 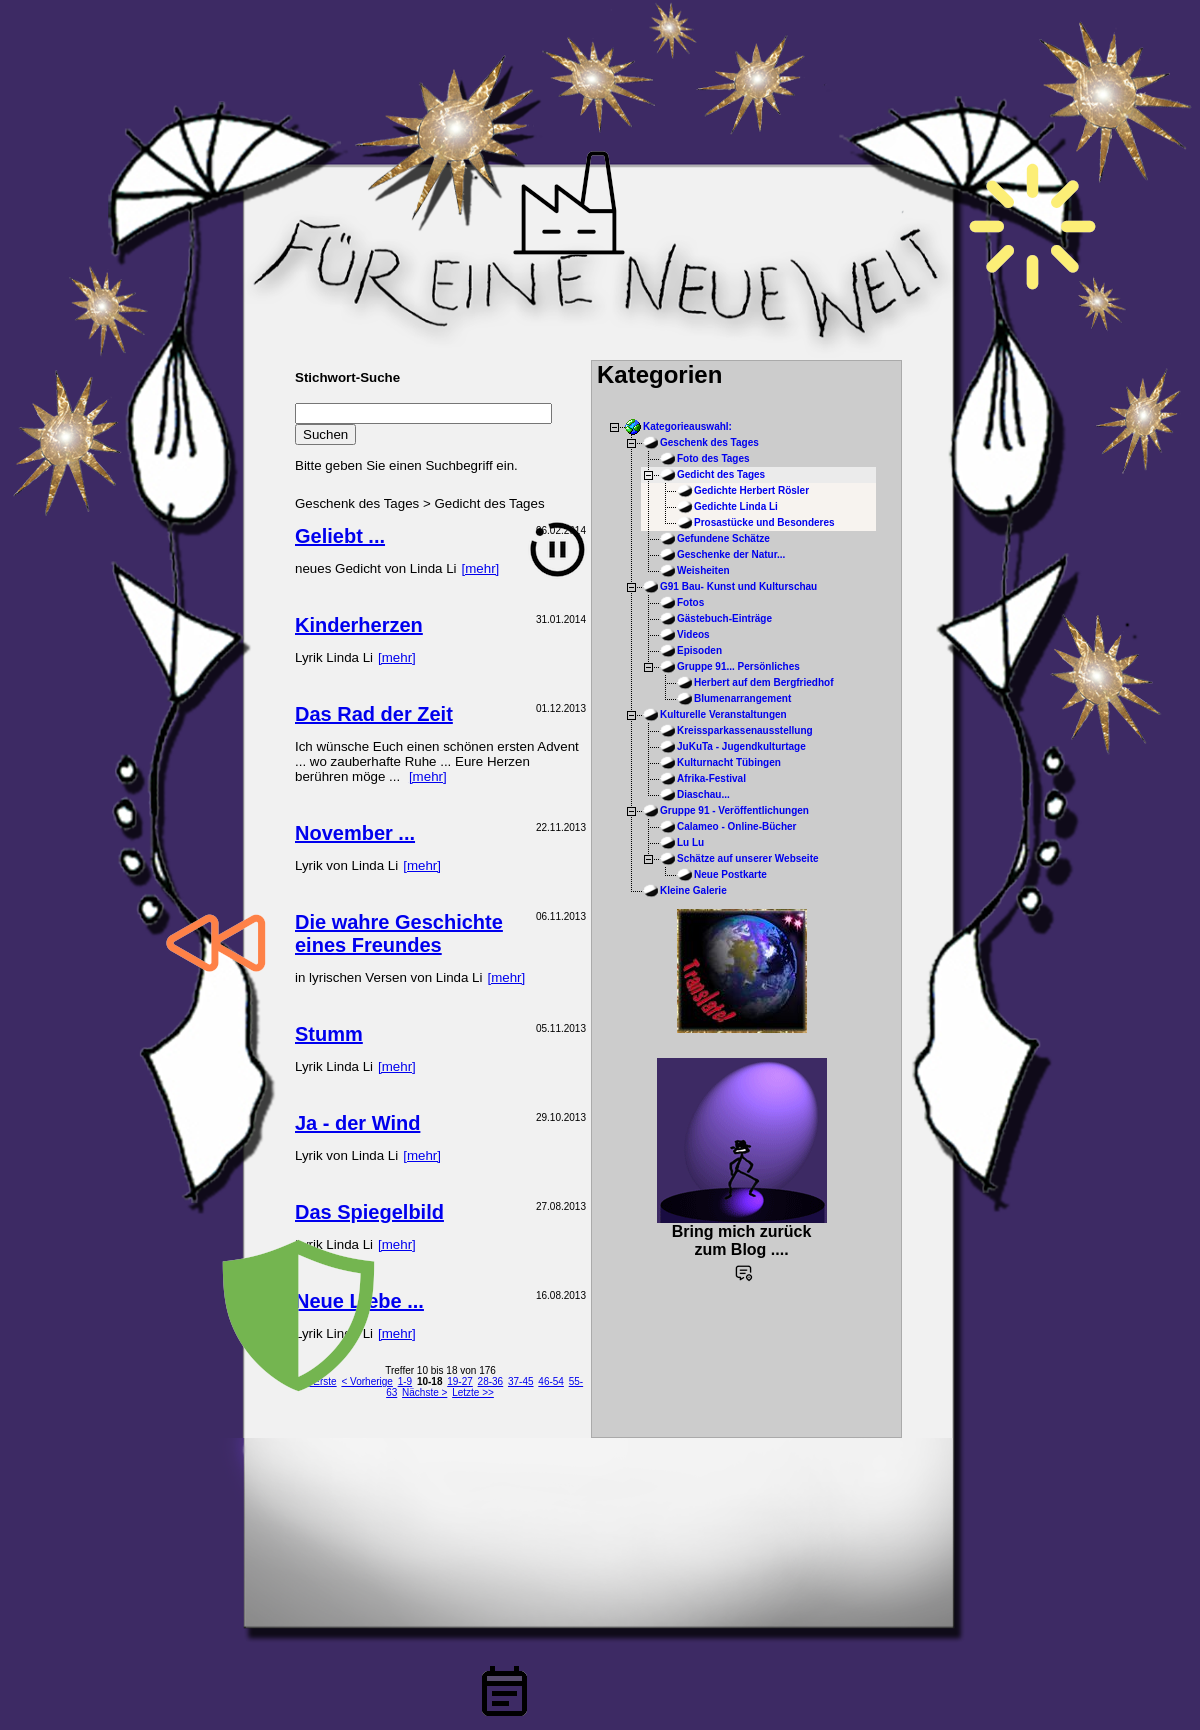 What do you see at coordinates (218, 939) in the screenshot?
I see `rewind or skip to previous track` at bounding box center [218, 939].